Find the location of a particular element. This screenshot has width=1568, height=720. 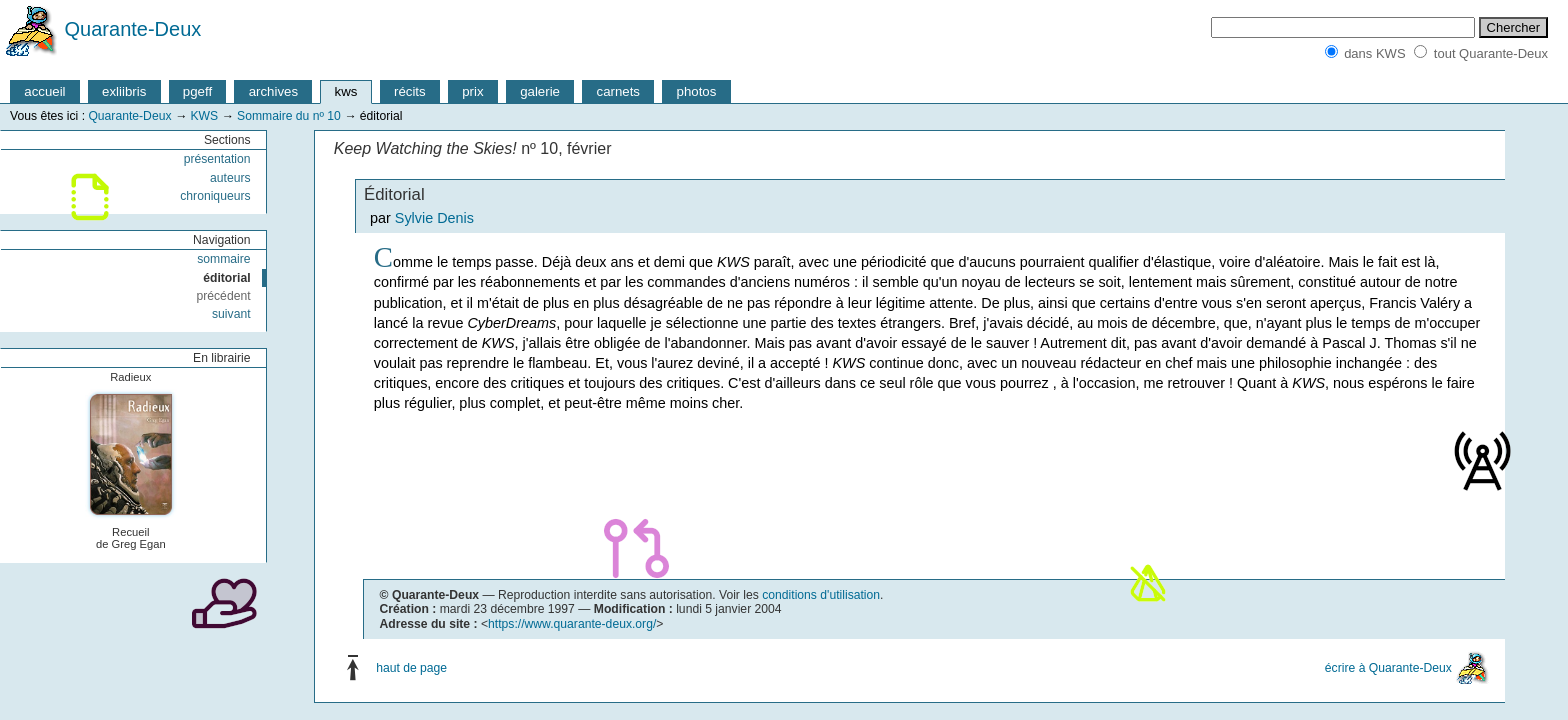

create a new pull request is located at coordinates (636, 548).